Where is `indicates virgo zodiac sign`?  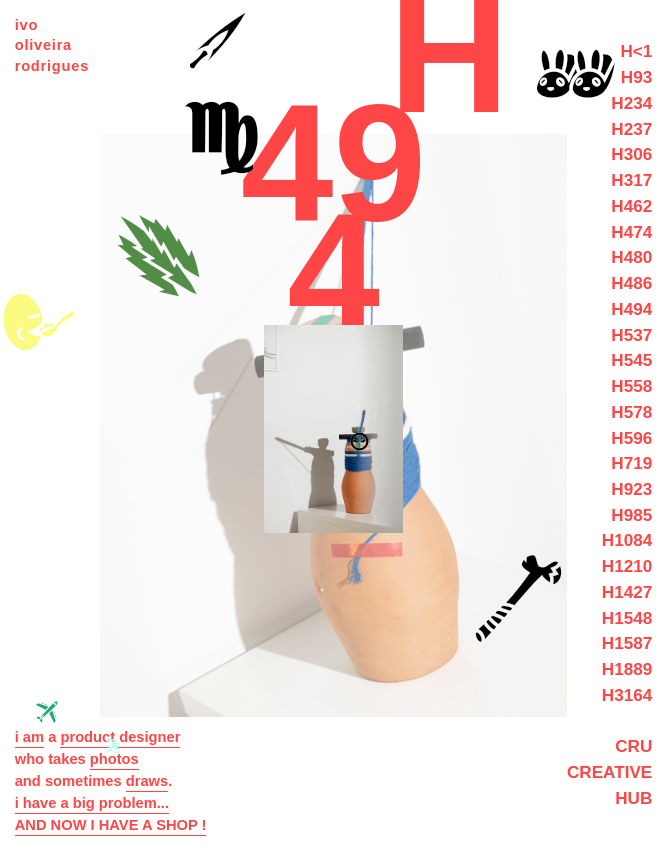
indicates virgo zodiac sign is located at coordinates (221, 138).